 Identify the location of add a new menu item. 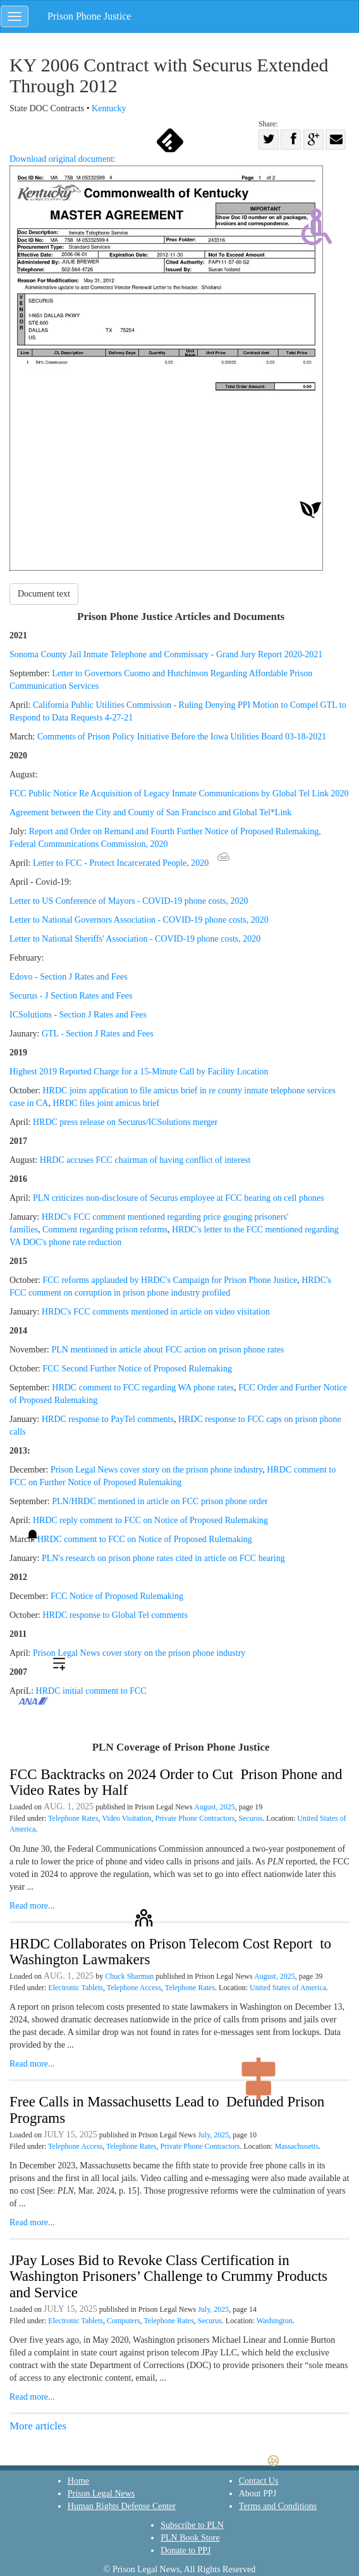
(59, 1663).